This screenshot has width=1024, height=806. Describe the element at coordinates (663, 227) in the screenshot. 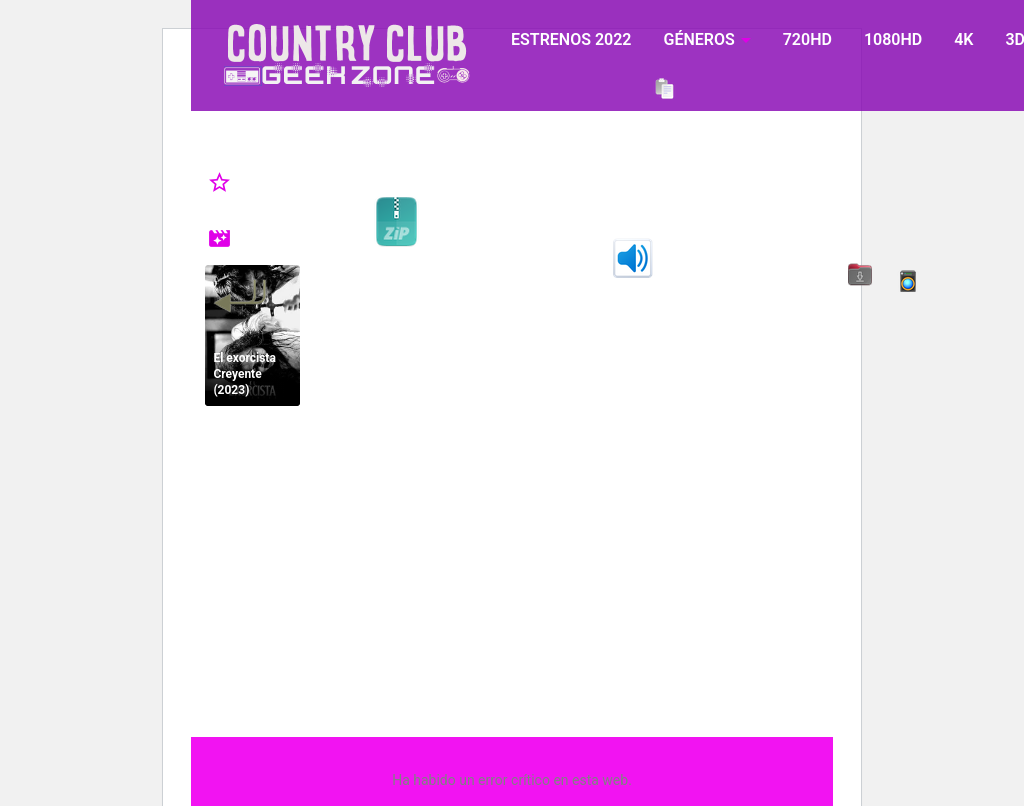

I see `indicates sound or audio is enabled` at that location.